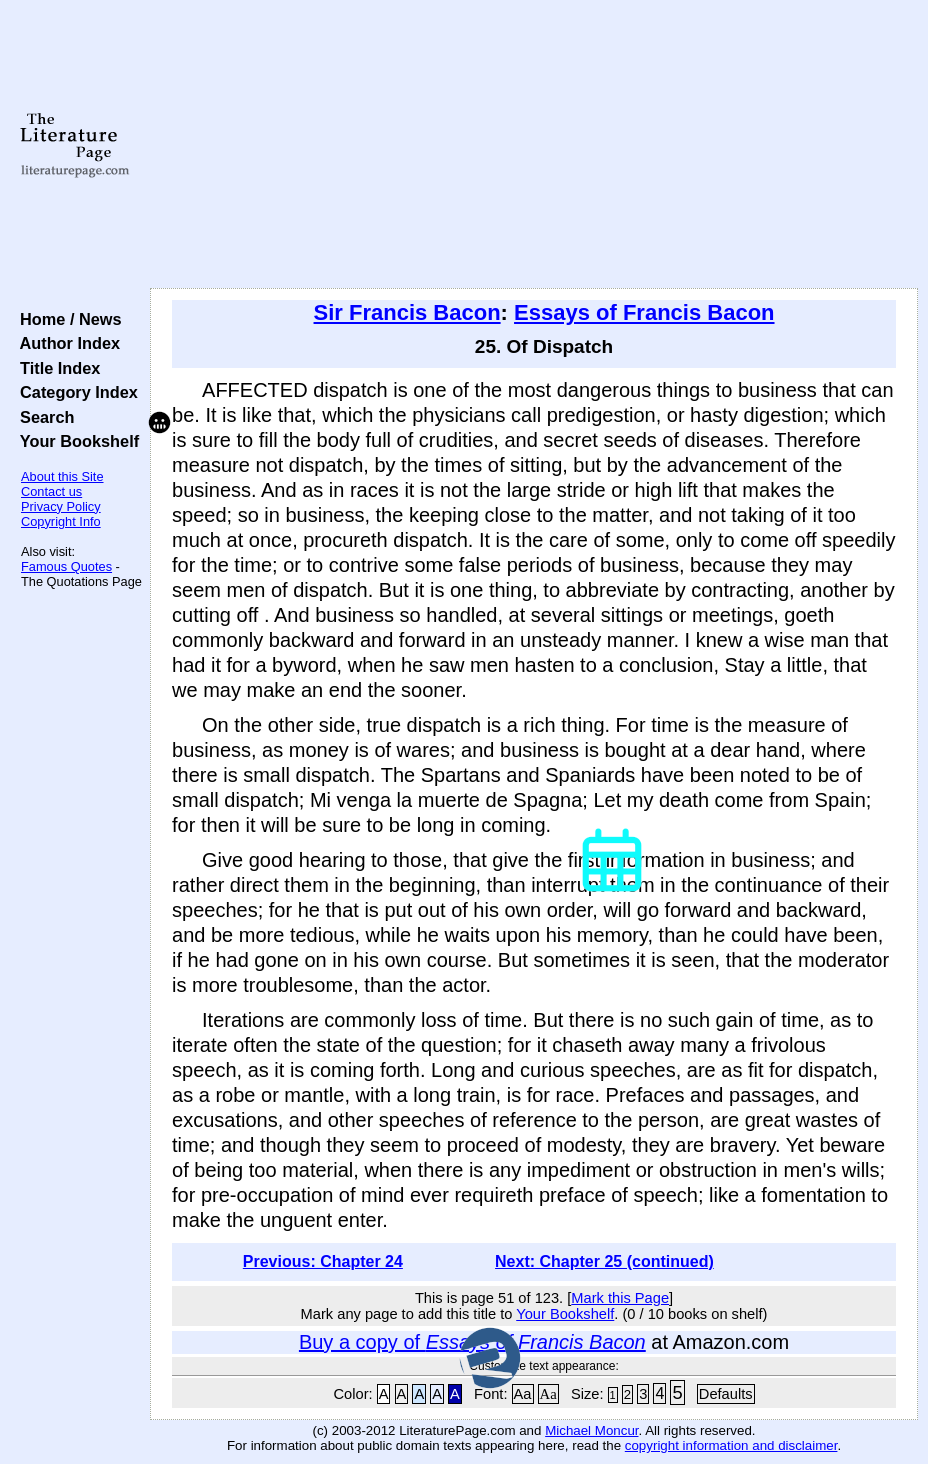 This screenshot has width=928, height=1464. What do you see at coordinates (490, 1358) in the screenshot?
I see `resolving brand logo` at bounding box center [490, 1358].